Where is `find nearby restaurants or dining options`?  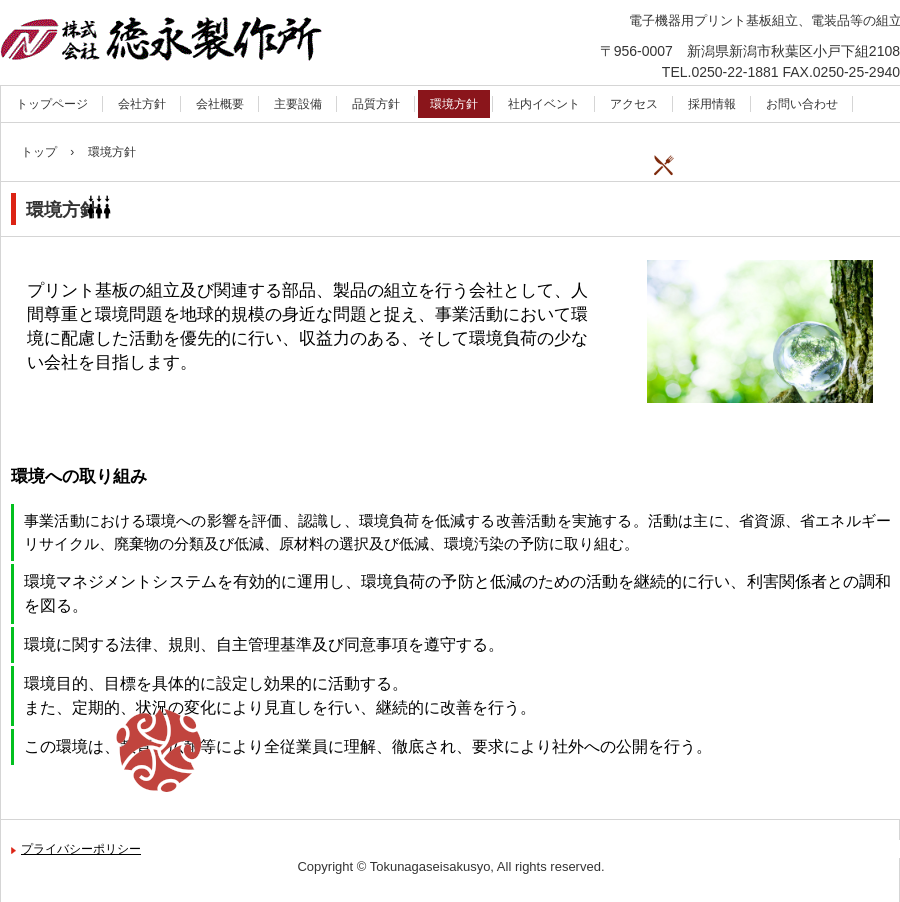 find nearby restaurants or dining options is located at coordinates (664, 165).